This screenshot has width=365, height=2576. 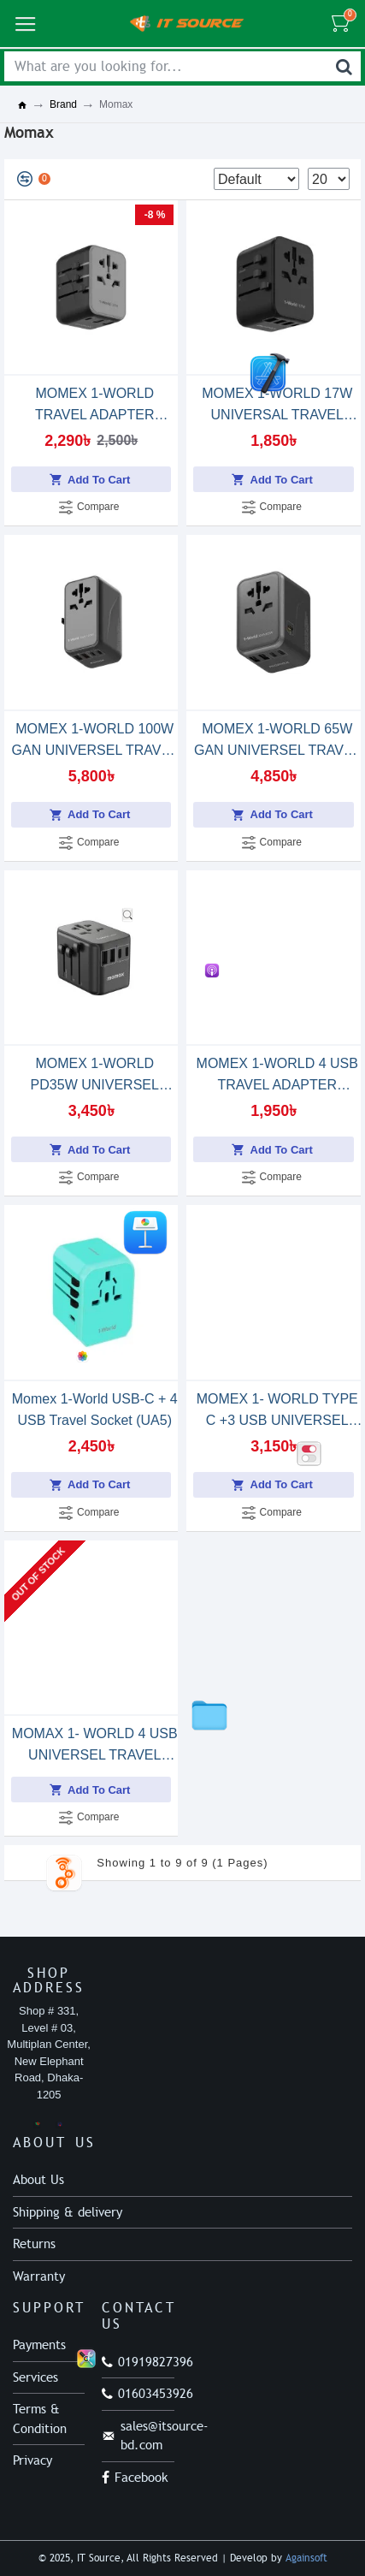 What do you see at coordinates (86, 2359) in the screenshot?
I see `open colorsync utility to manage color profiles` at bounding box center [86, 2359].